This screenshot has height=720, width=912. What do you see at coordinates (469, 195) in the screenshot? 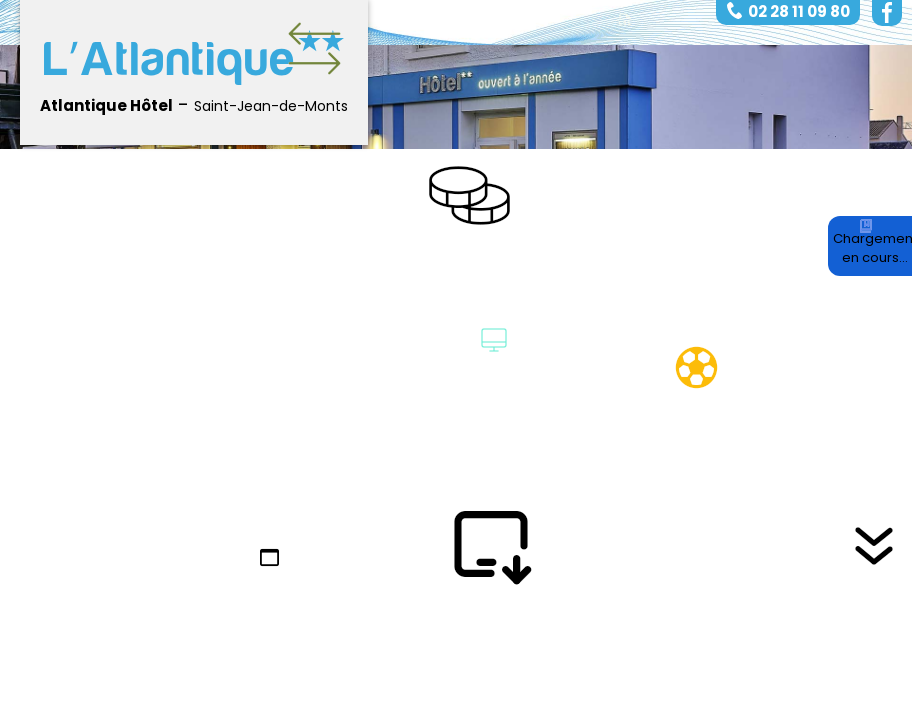
I see `view your coin balance or currency` at bounding box center [469, 195].